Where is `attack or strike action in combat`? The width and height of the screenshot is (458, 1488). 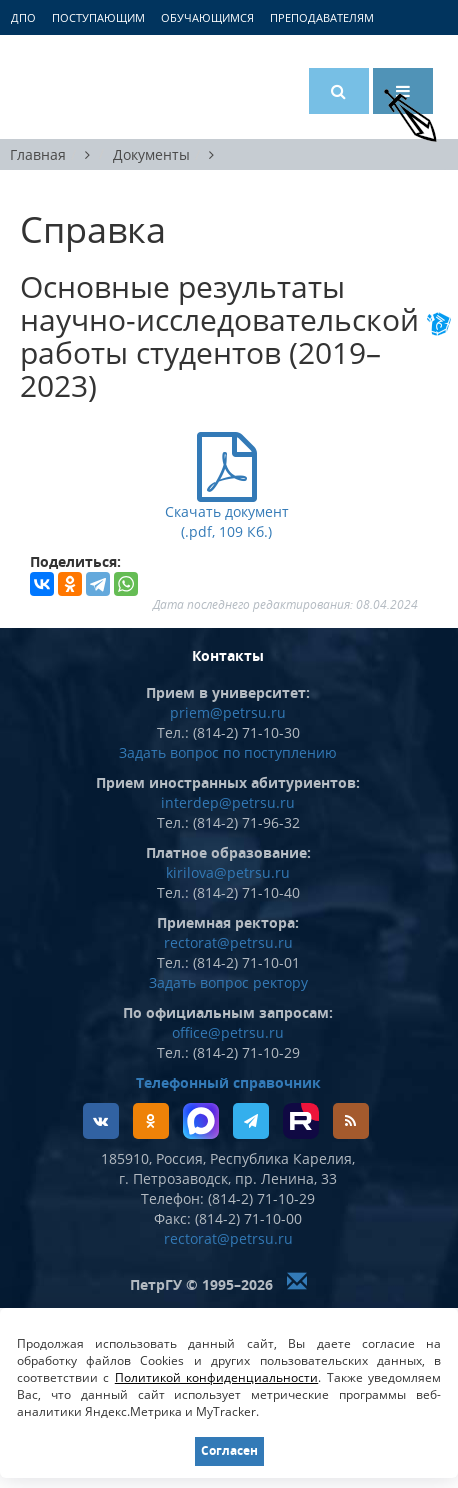
attack or strike action in combat is located at coordinates (410, 115).